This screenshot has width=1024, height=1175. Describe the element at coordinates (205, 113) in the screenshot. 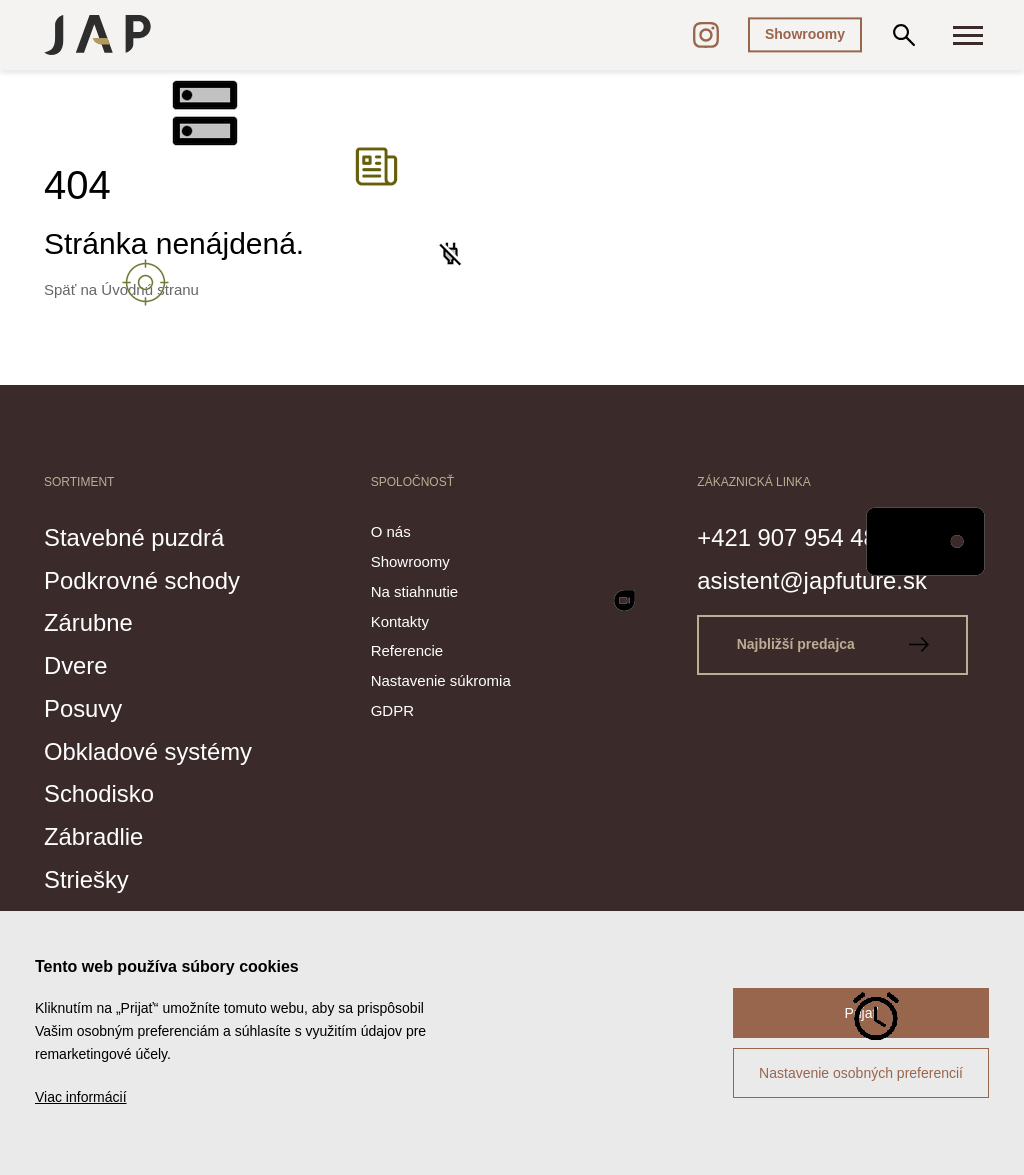

I see `access server or DNS settings` at that location.